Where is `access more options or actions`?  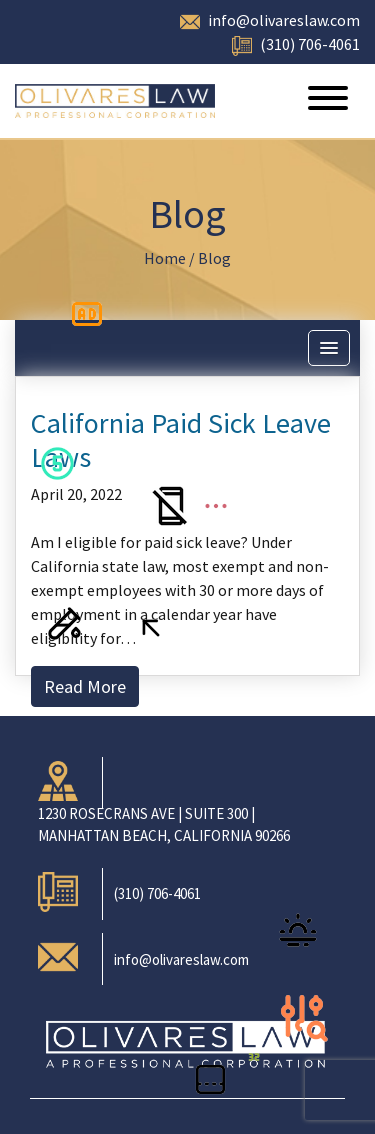 access more options or actions is located at coordinates (216, 506).